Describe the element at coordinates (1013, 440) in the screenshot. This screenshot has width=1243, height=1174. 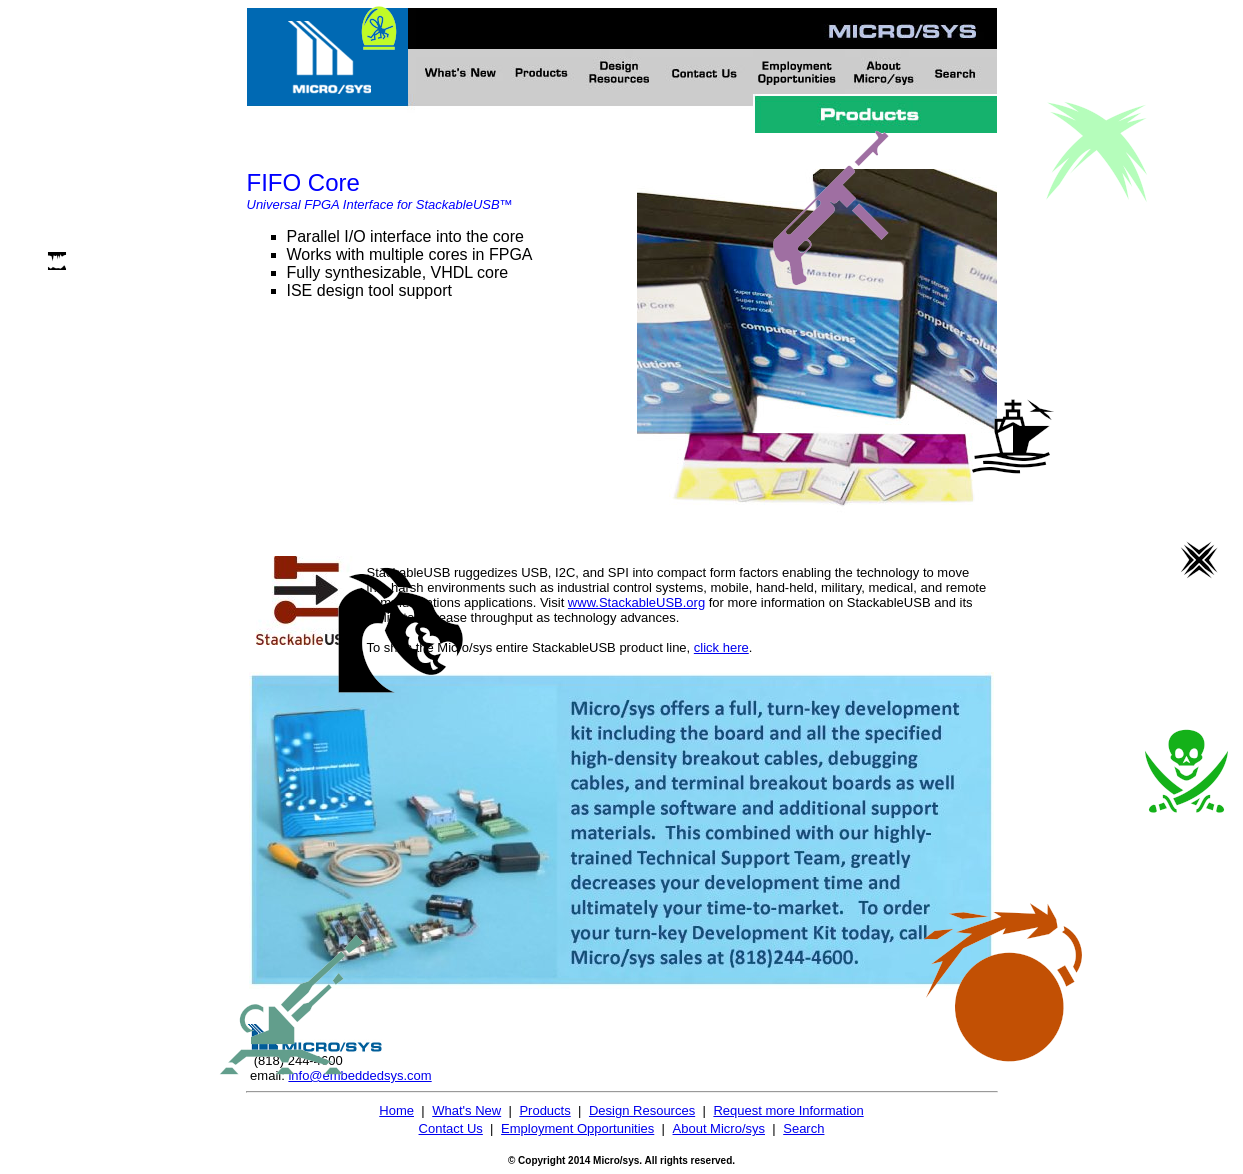
I see `aircraft carrier unit in a strategy game` at that location.